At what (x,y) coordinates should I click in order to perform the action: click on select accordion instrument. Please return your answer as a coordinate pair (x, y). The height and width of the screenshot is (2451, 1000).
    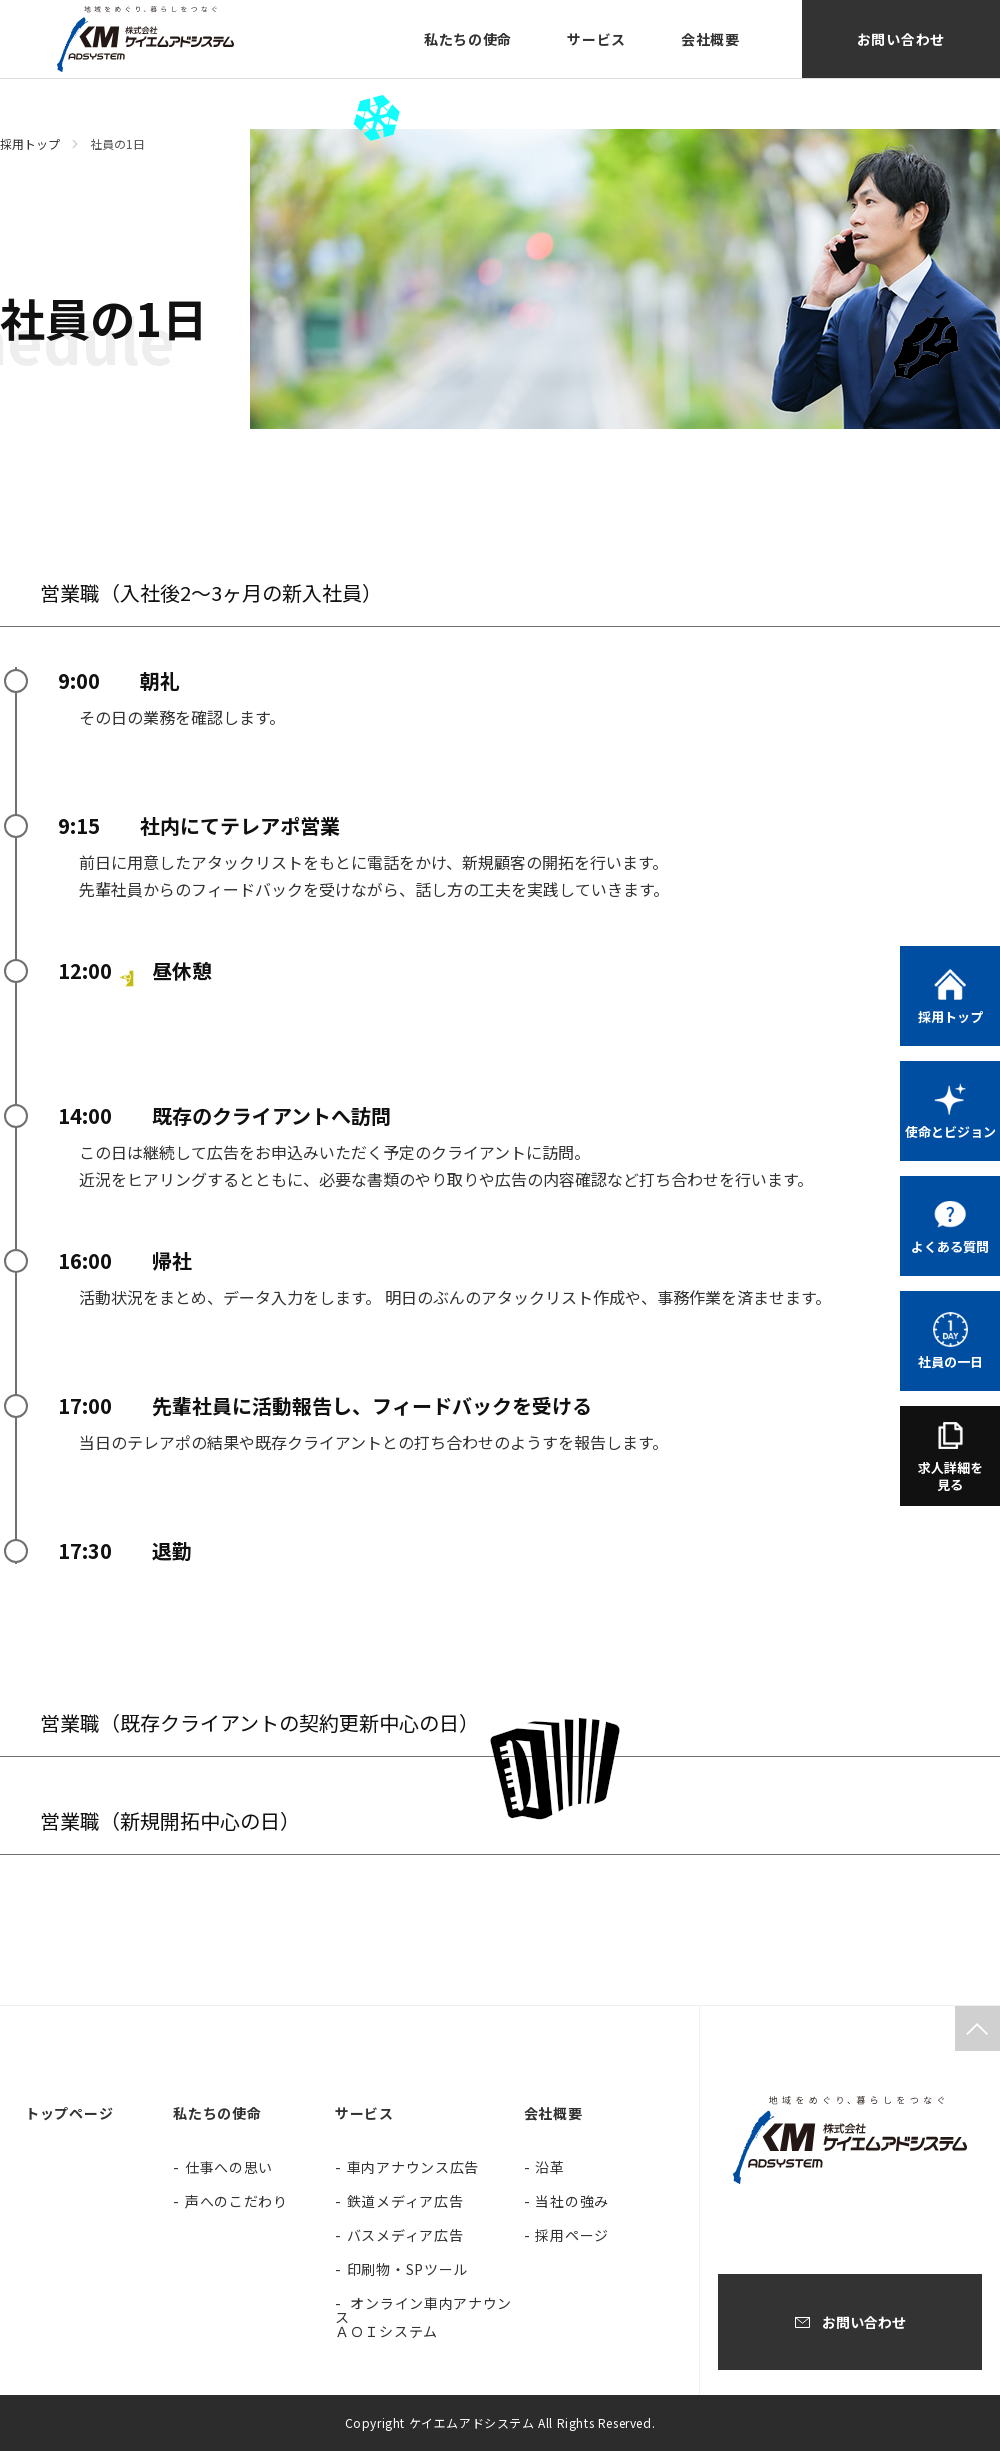
    Looking at the image, I should click on (555, 1764).